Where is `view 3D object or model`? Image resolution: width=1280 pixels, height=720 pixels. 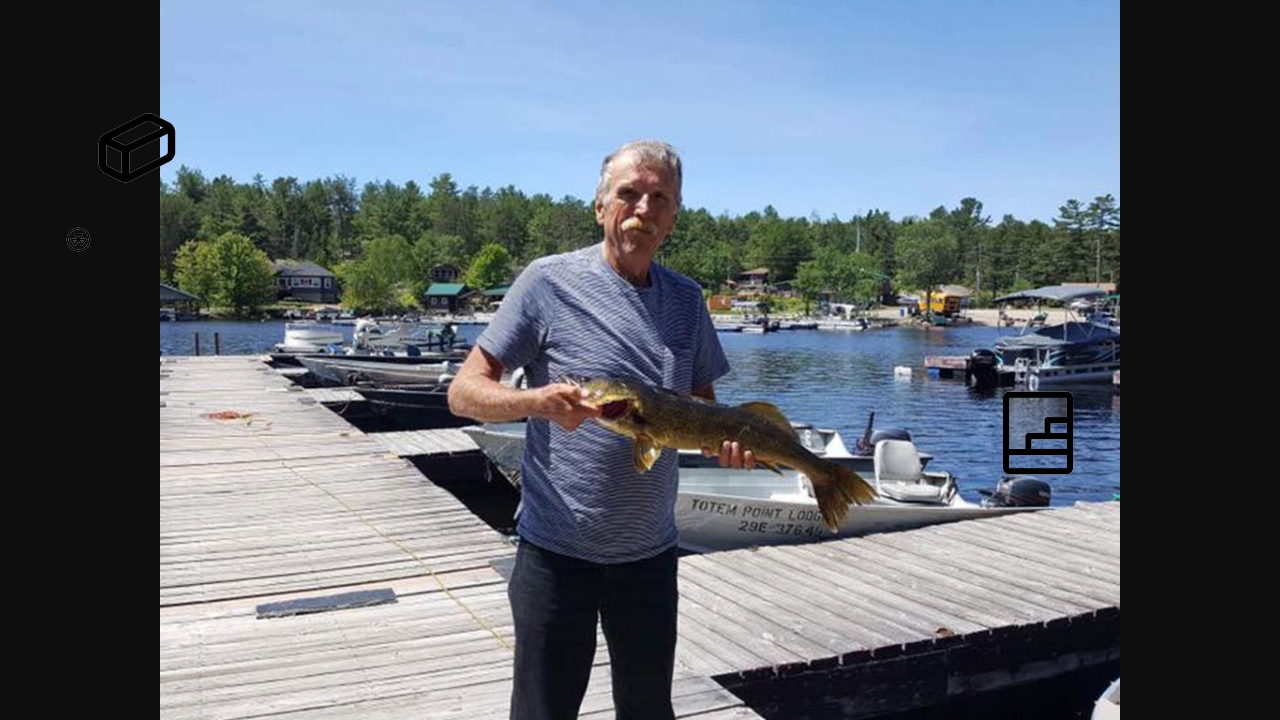
view 3D object or model is located at coordinates (137, 144).